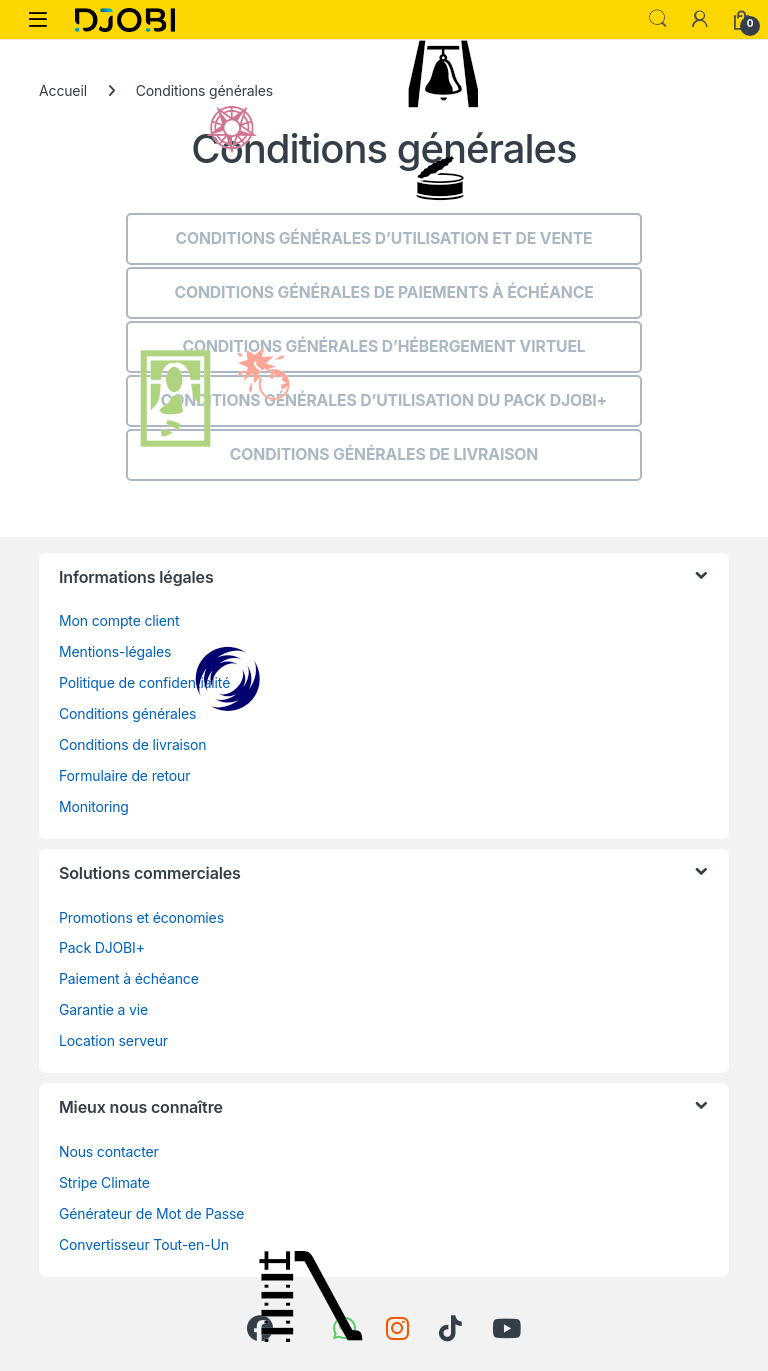 The width and height of the screenshot is (768, 1371). I want to click on access playground or kids' play area, so click(310, 1288).